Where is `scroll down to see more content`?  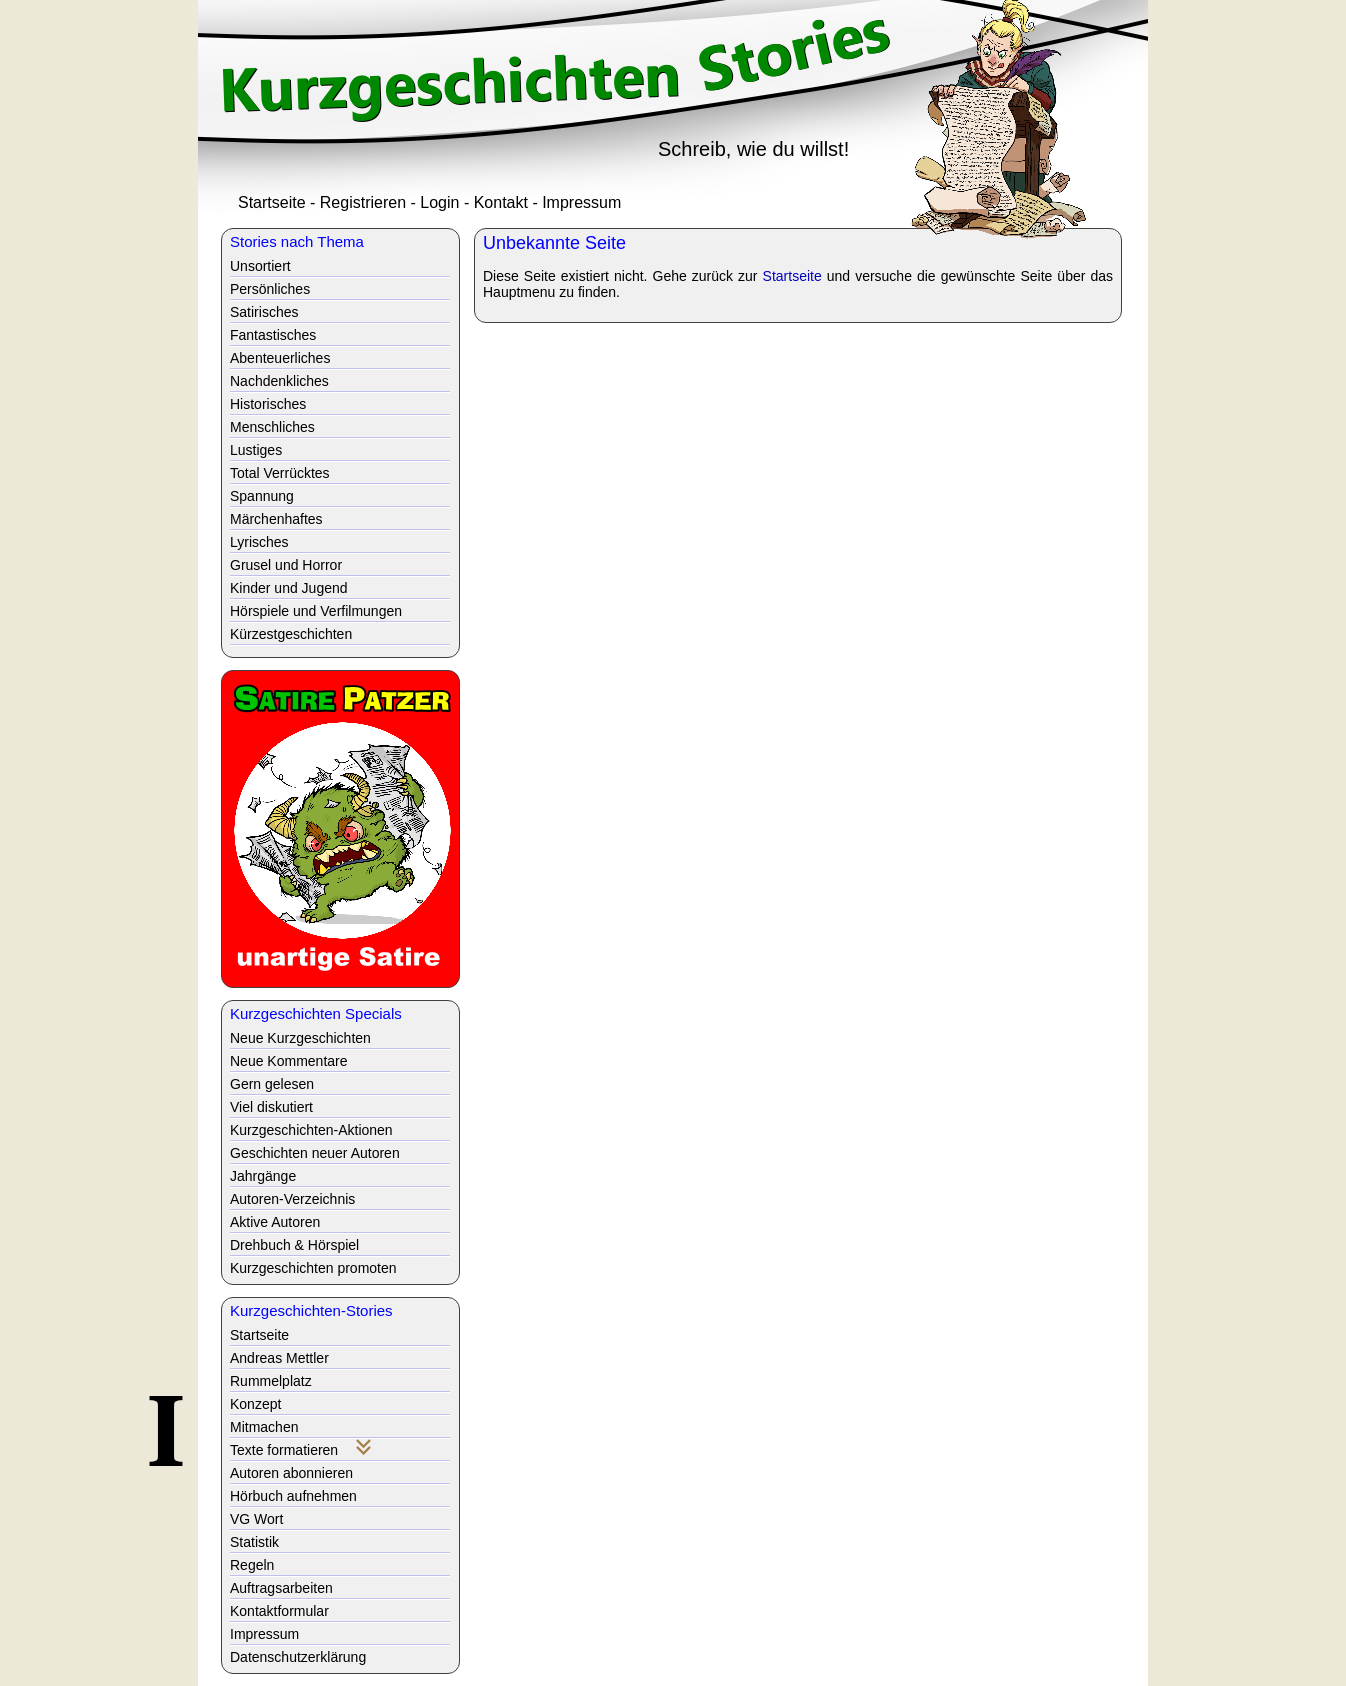
scroll down to see more content is located at coordinates (363, 1446).